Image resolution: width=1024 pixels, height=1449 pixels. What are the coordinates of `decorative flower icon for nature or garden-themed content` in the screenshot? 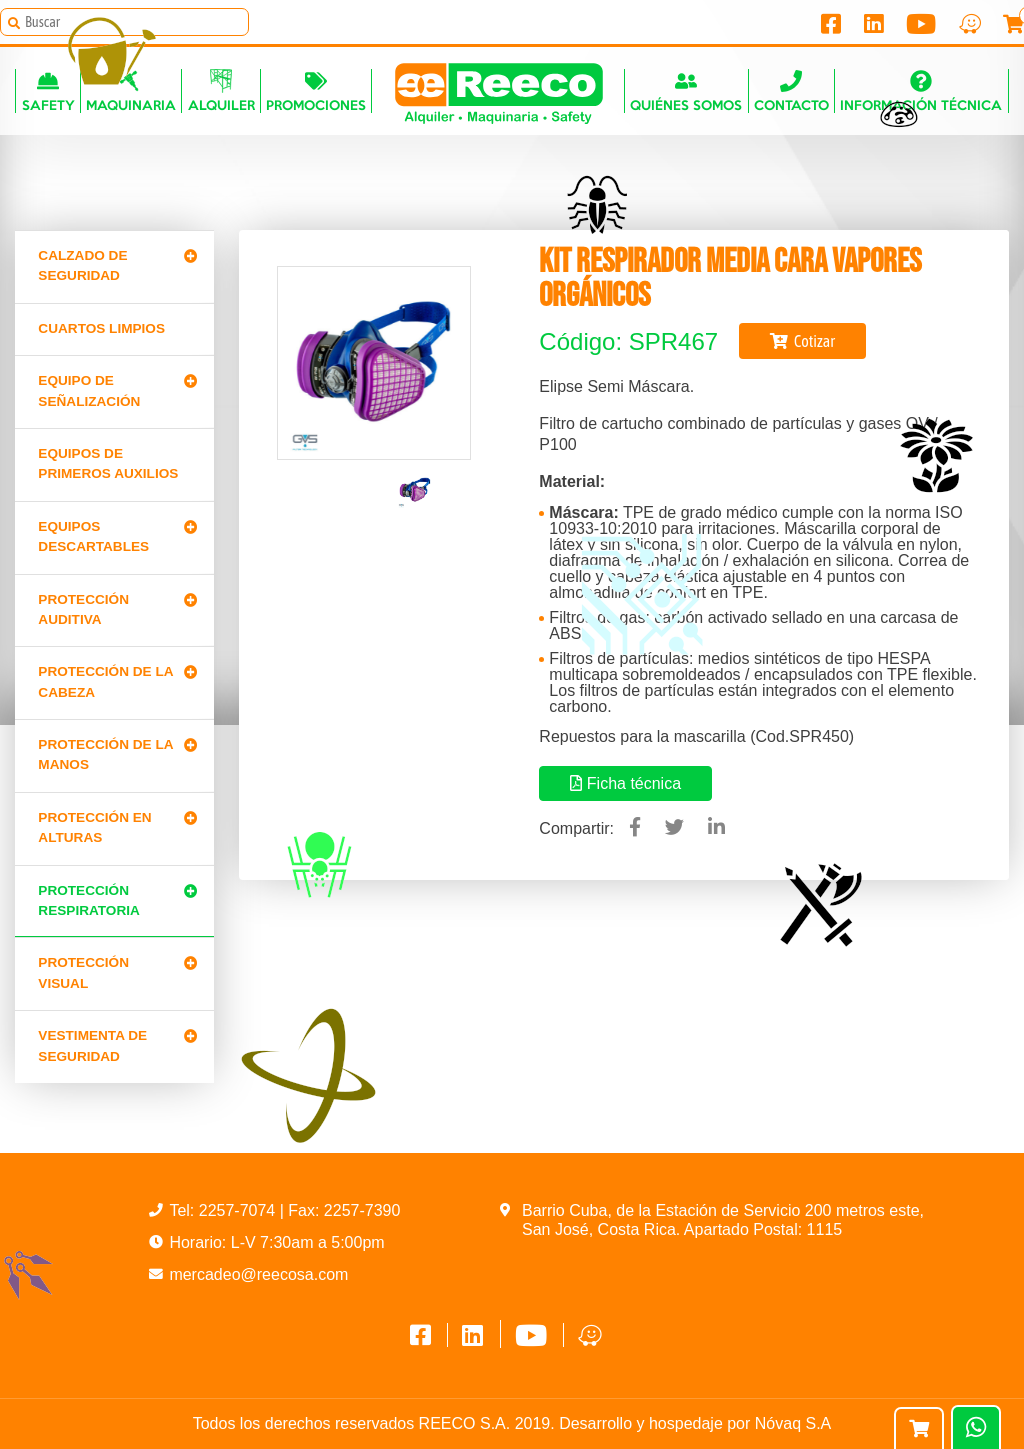 It's located at (936, 454).